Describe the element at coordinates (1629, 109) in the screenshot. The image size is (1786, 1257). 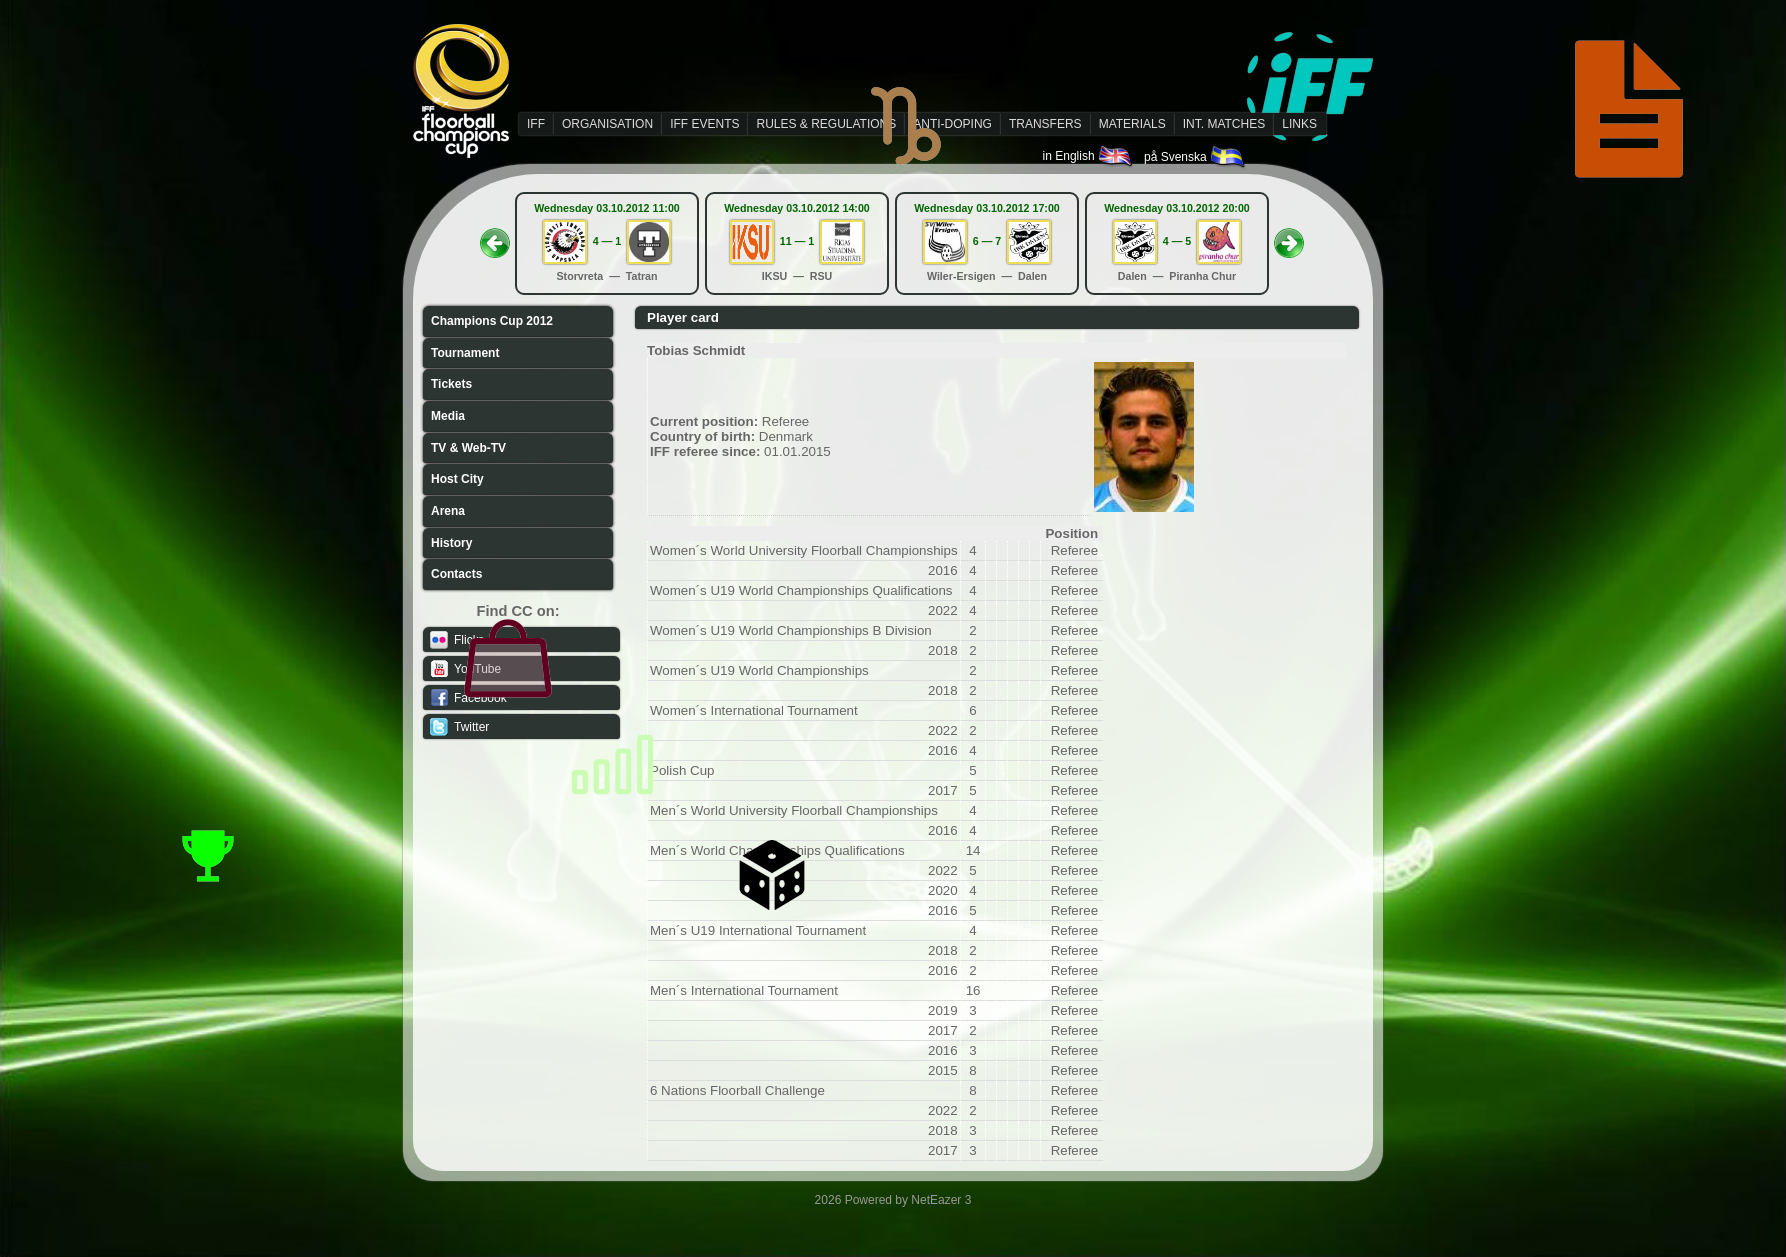
I see `view document details` at that location.